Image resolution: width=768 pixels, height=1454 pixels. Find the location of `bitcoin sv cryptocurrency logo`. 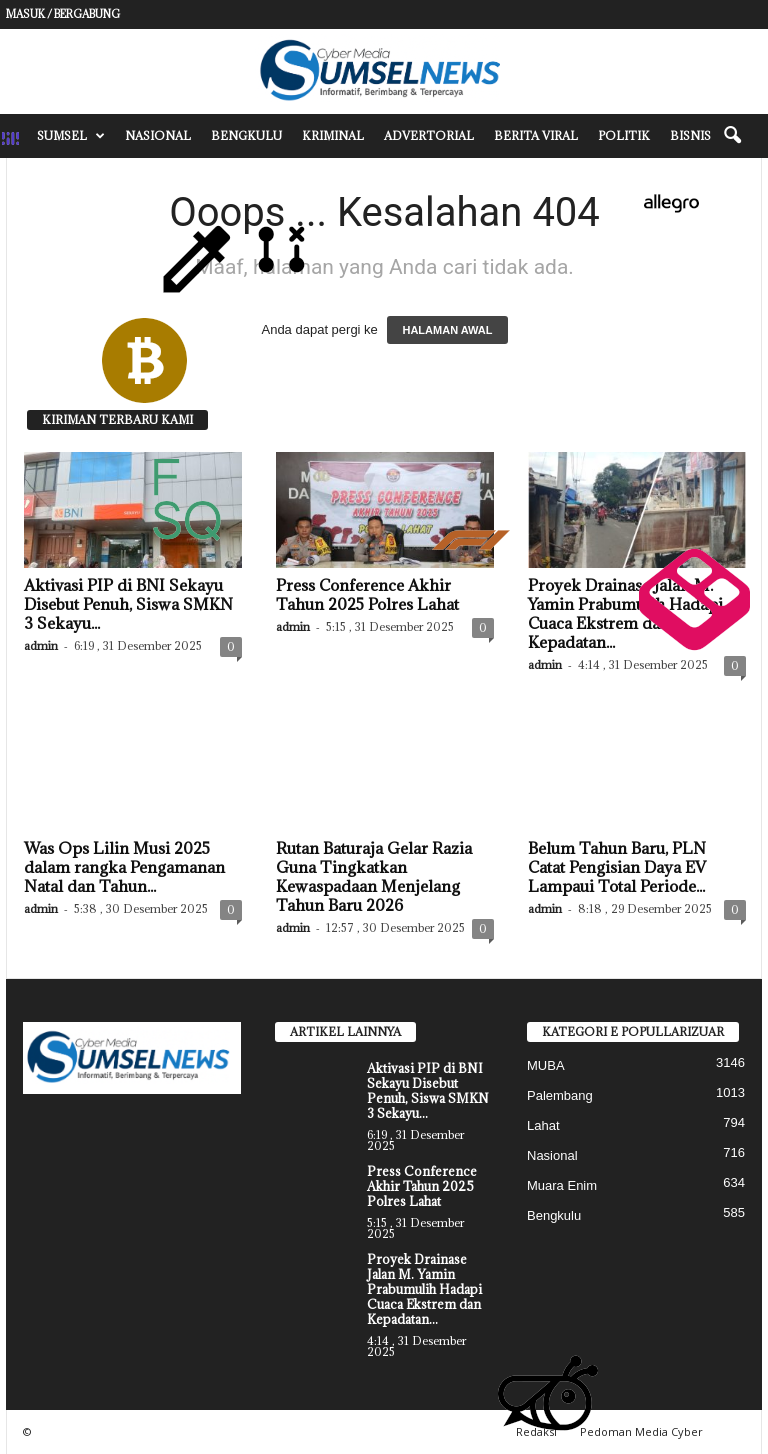

bitcoin sv cryptocurrency logo is located at coordinates (144, 360).